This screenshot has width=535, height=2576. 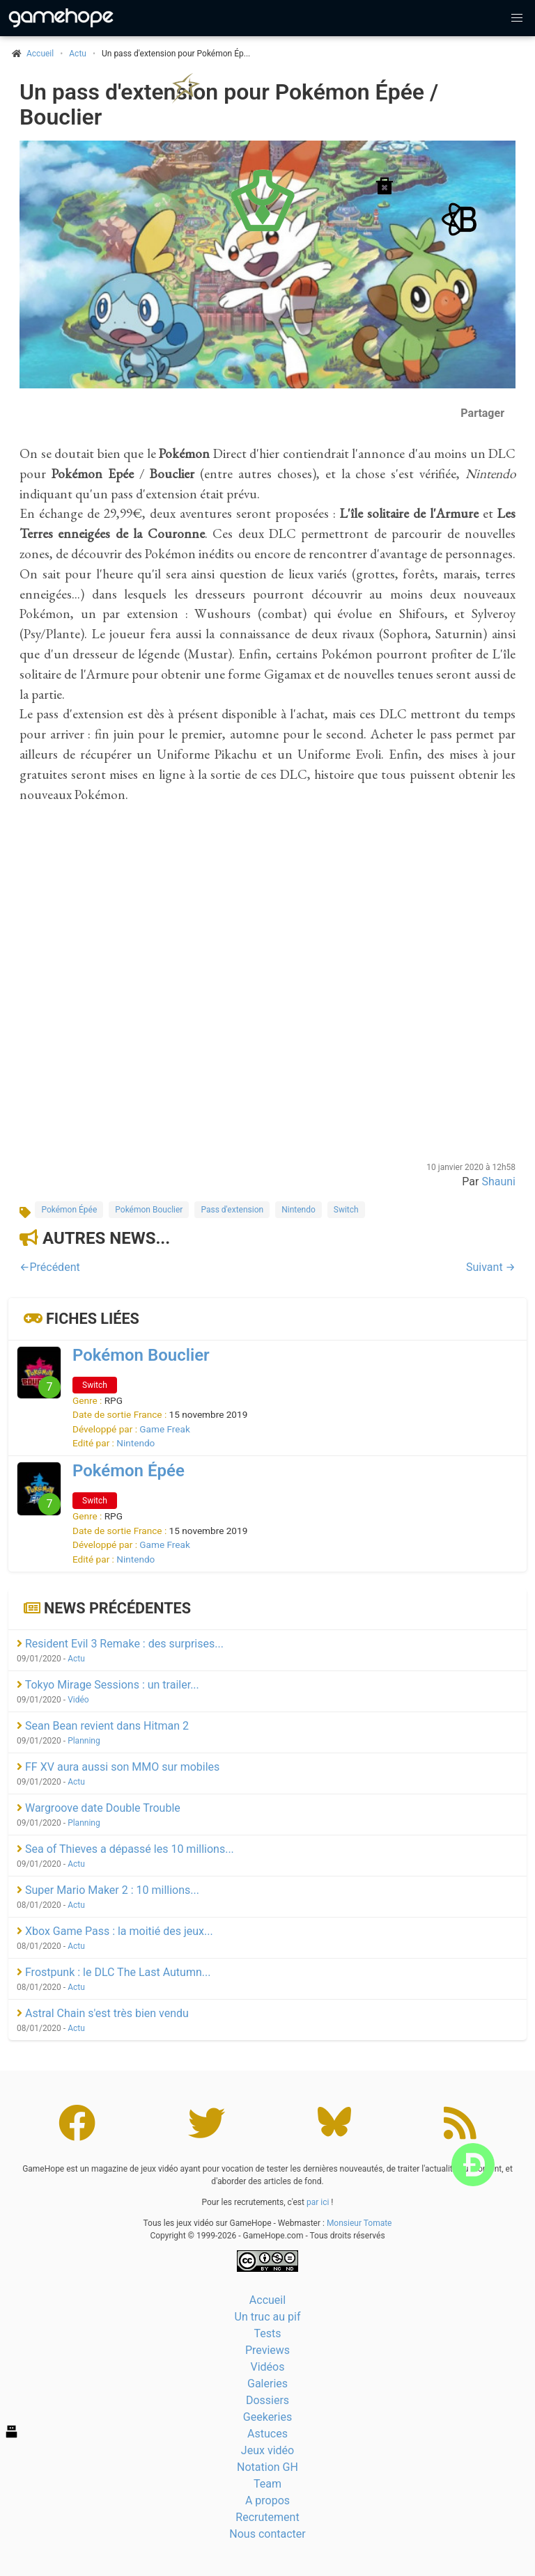 I want to click on browse jewelry or accessories, so click(x=263, y=203).